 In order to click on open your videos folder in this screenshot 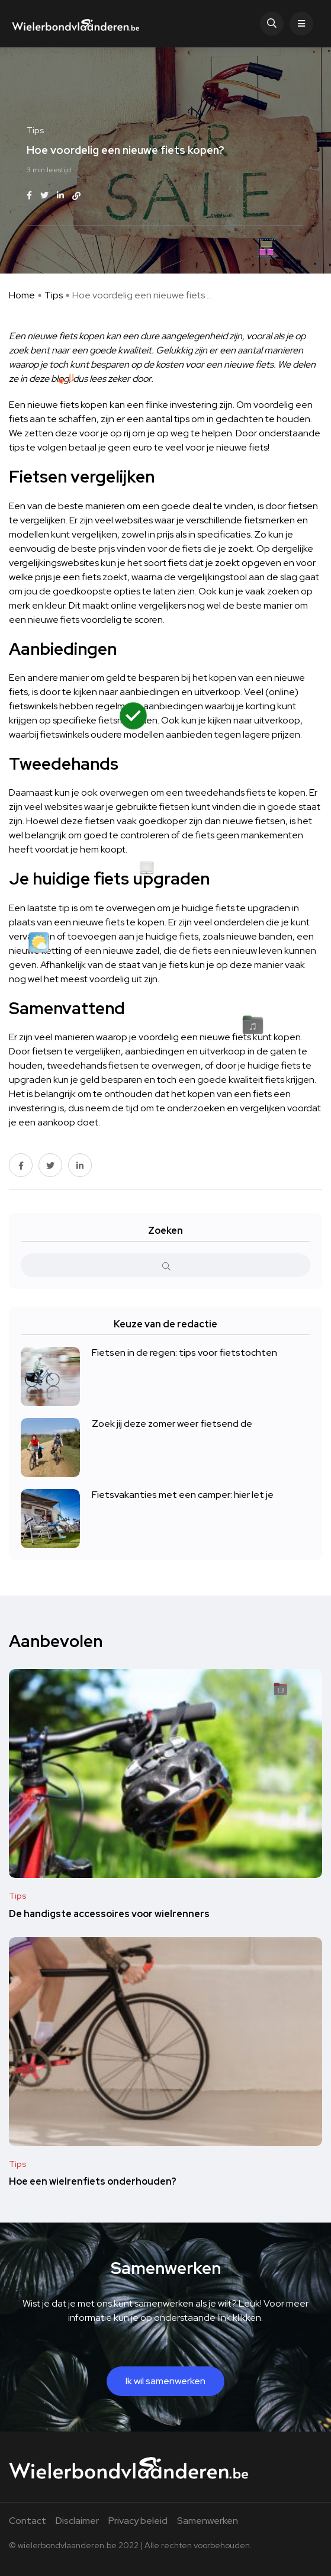, I will do `click(281, 1689)`.